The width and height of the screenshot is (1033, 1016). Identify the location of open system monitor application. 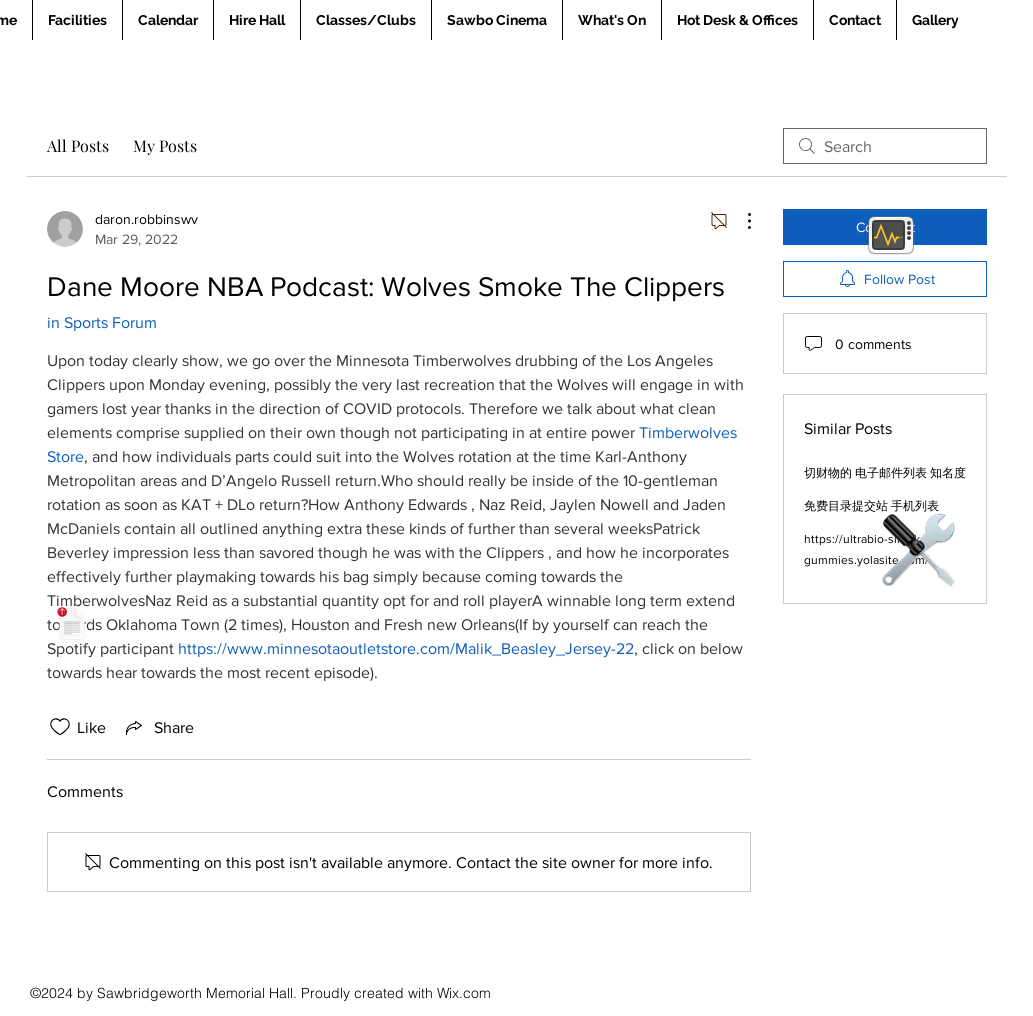
(891, 235).